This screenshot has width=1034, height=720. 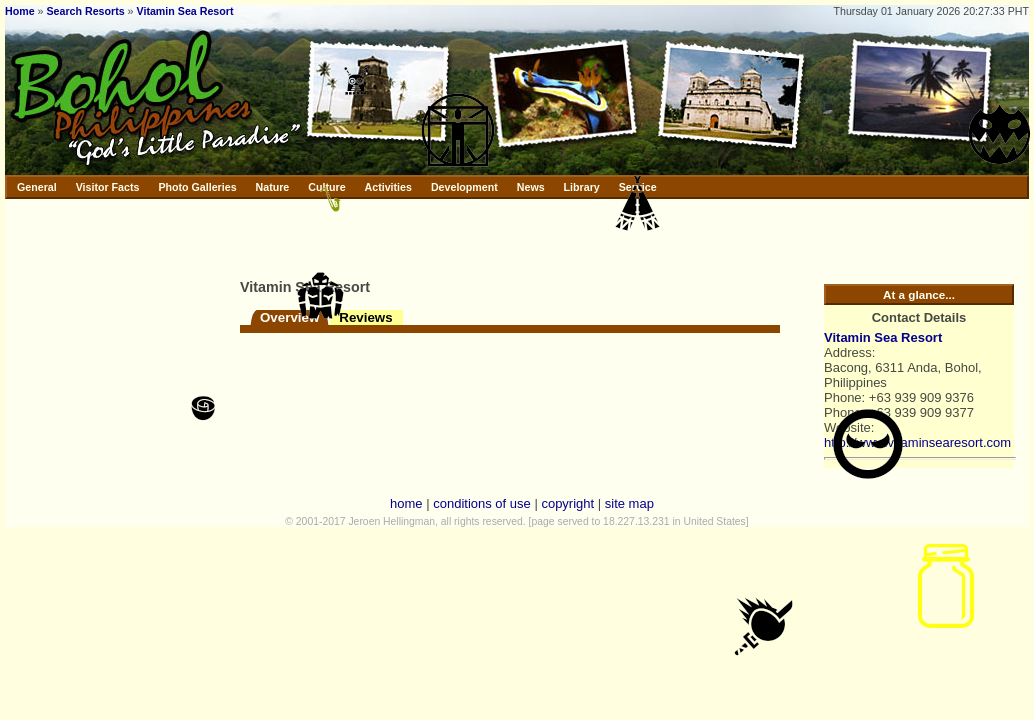 I want to click on indicates overkill or excessive damage in gameplay, so click(x=868, y=444).